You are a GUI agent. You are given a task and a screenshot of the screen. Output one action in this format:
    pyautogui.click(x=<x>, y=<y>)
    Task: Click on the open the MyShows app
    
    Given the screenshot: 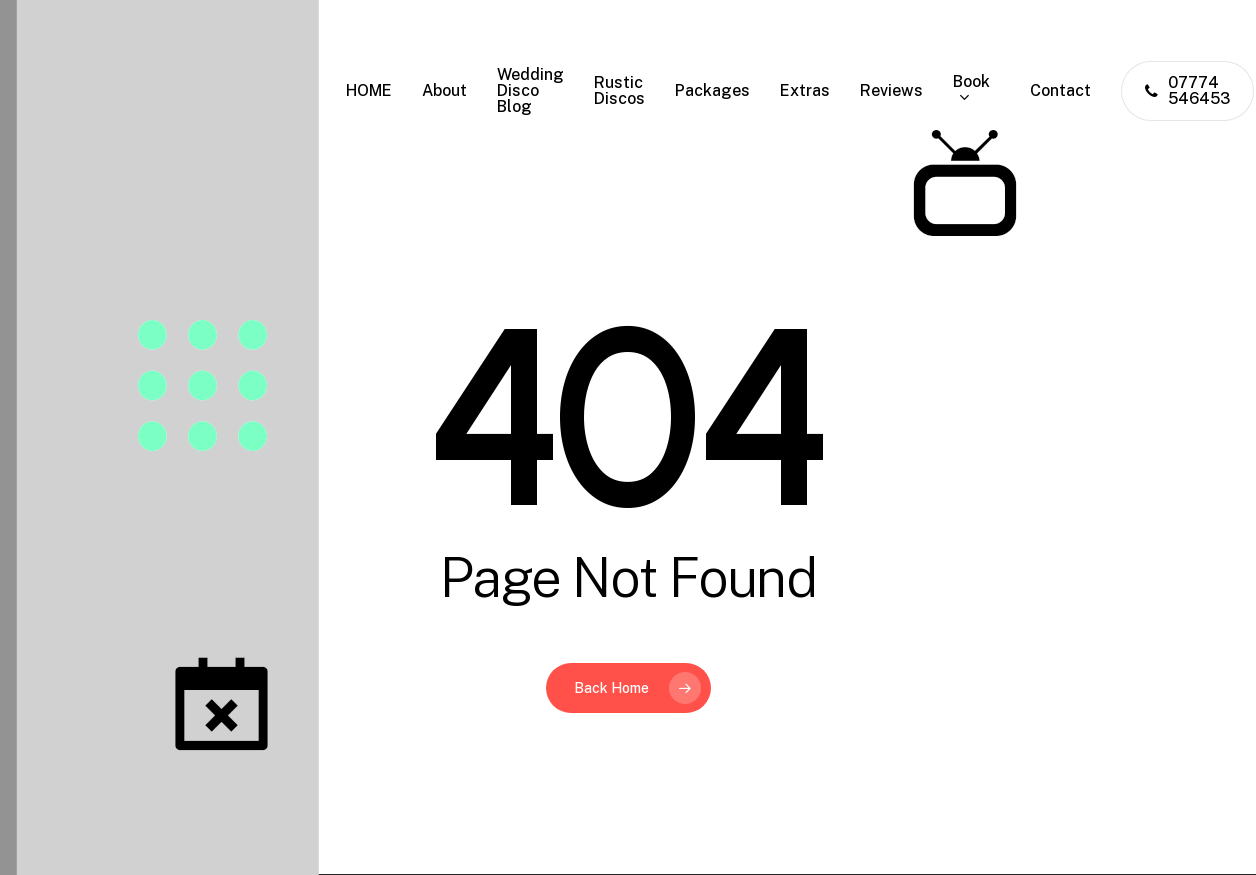 What is the action you would take?
    pyautogui.click(x=965, y=183)
    